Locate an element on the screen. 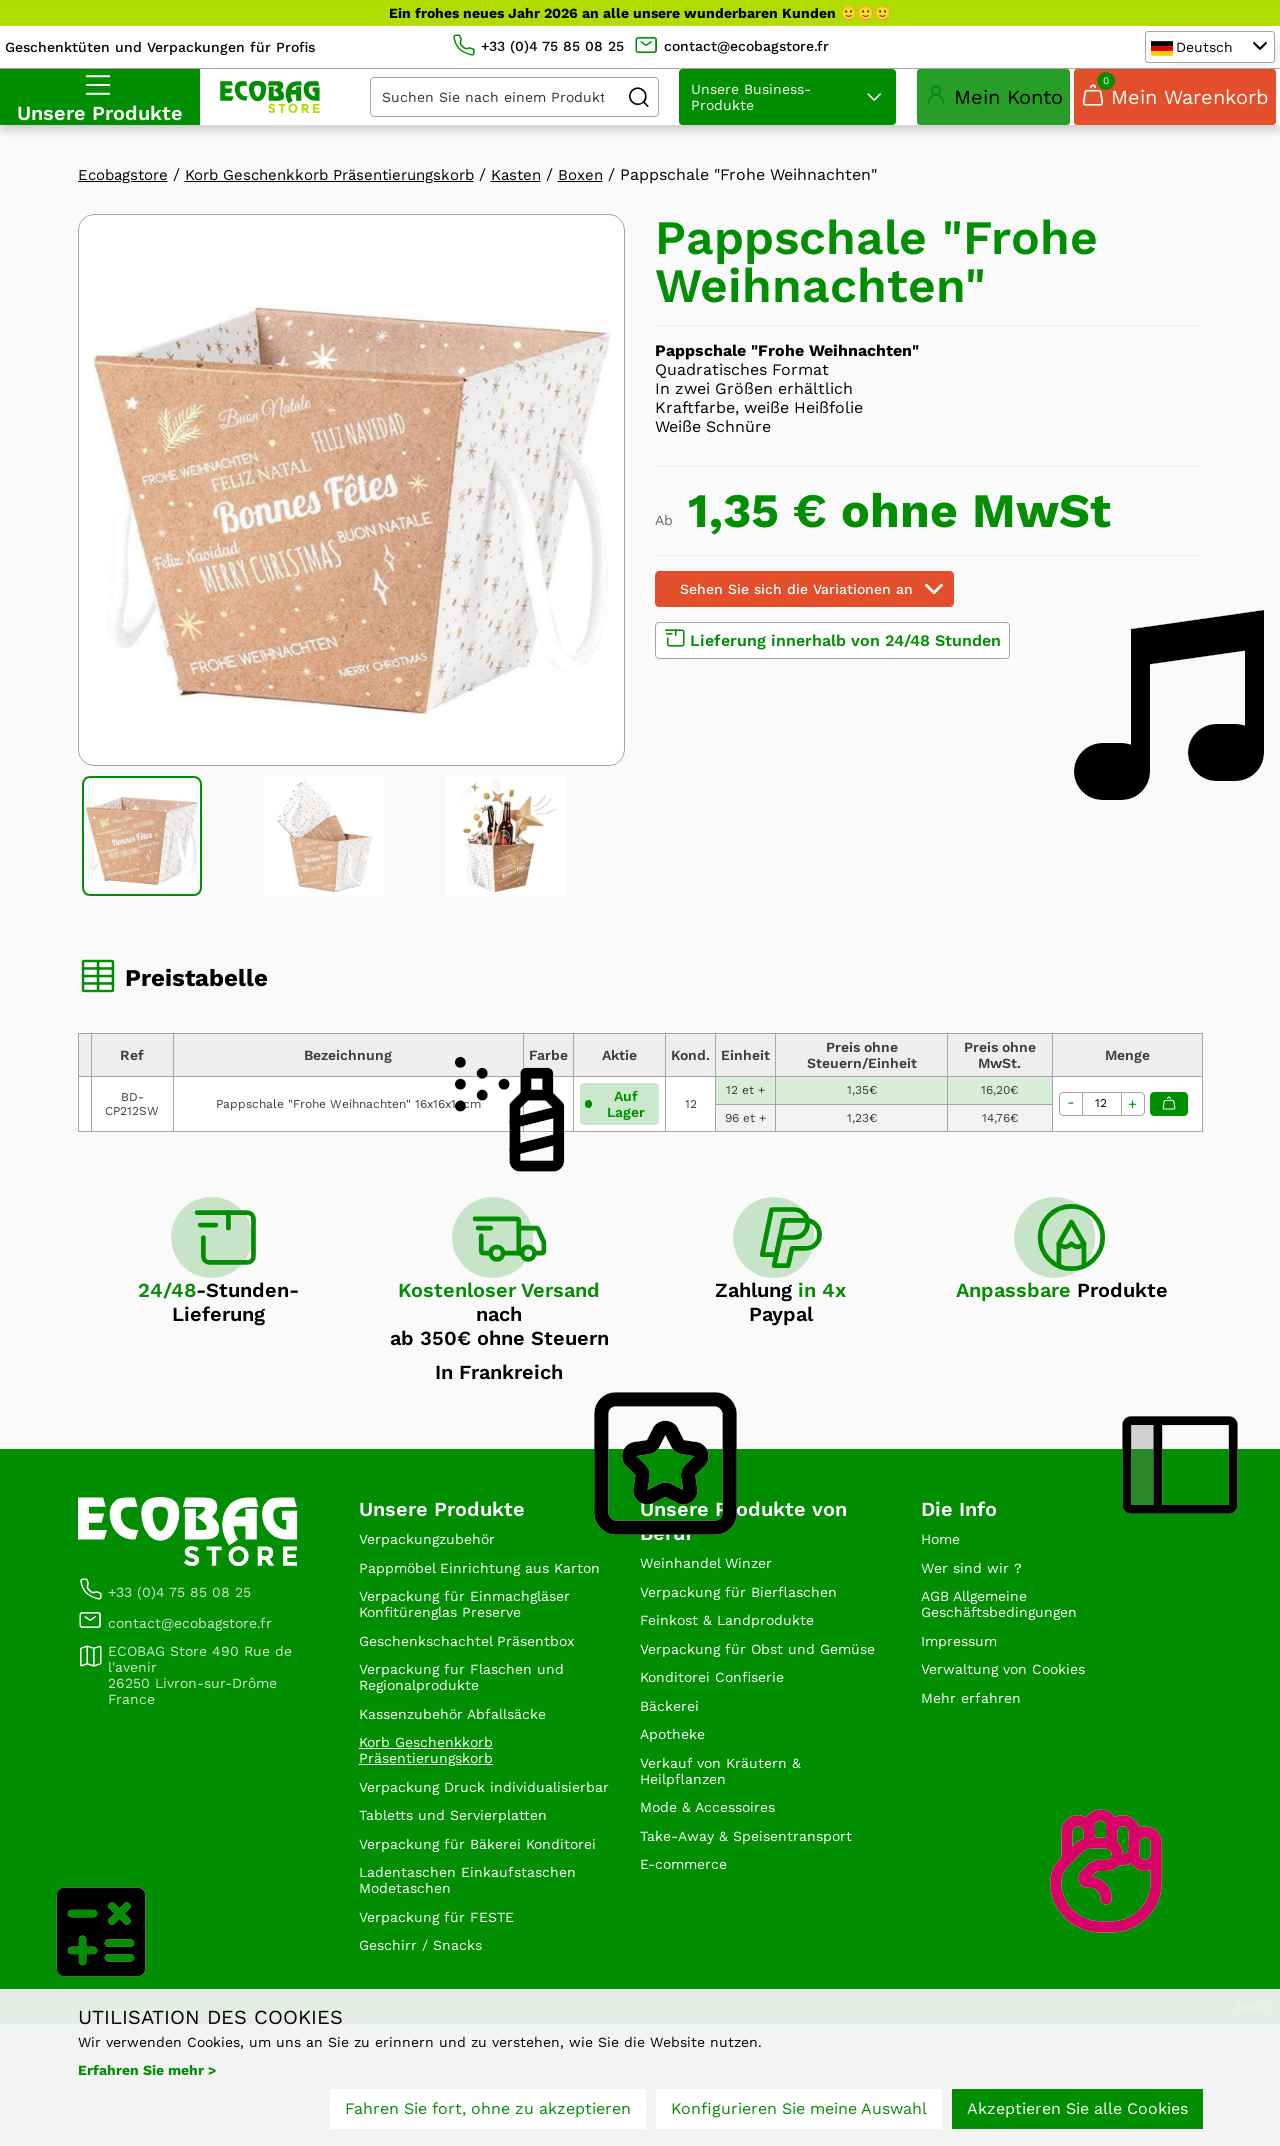 The image size is (1280, 2146). access spray or paint tools is located at coordinates (509, 1111).